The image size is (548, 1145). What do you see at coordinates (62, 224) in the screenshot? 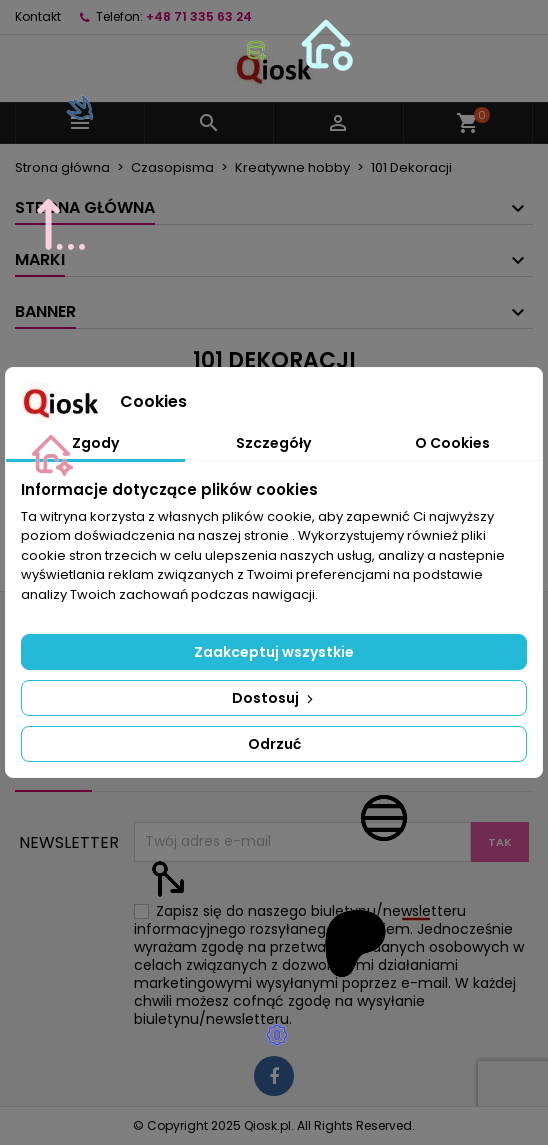
I see `represents the y-axis in a chart or graph` at bounding box center [62, 224].